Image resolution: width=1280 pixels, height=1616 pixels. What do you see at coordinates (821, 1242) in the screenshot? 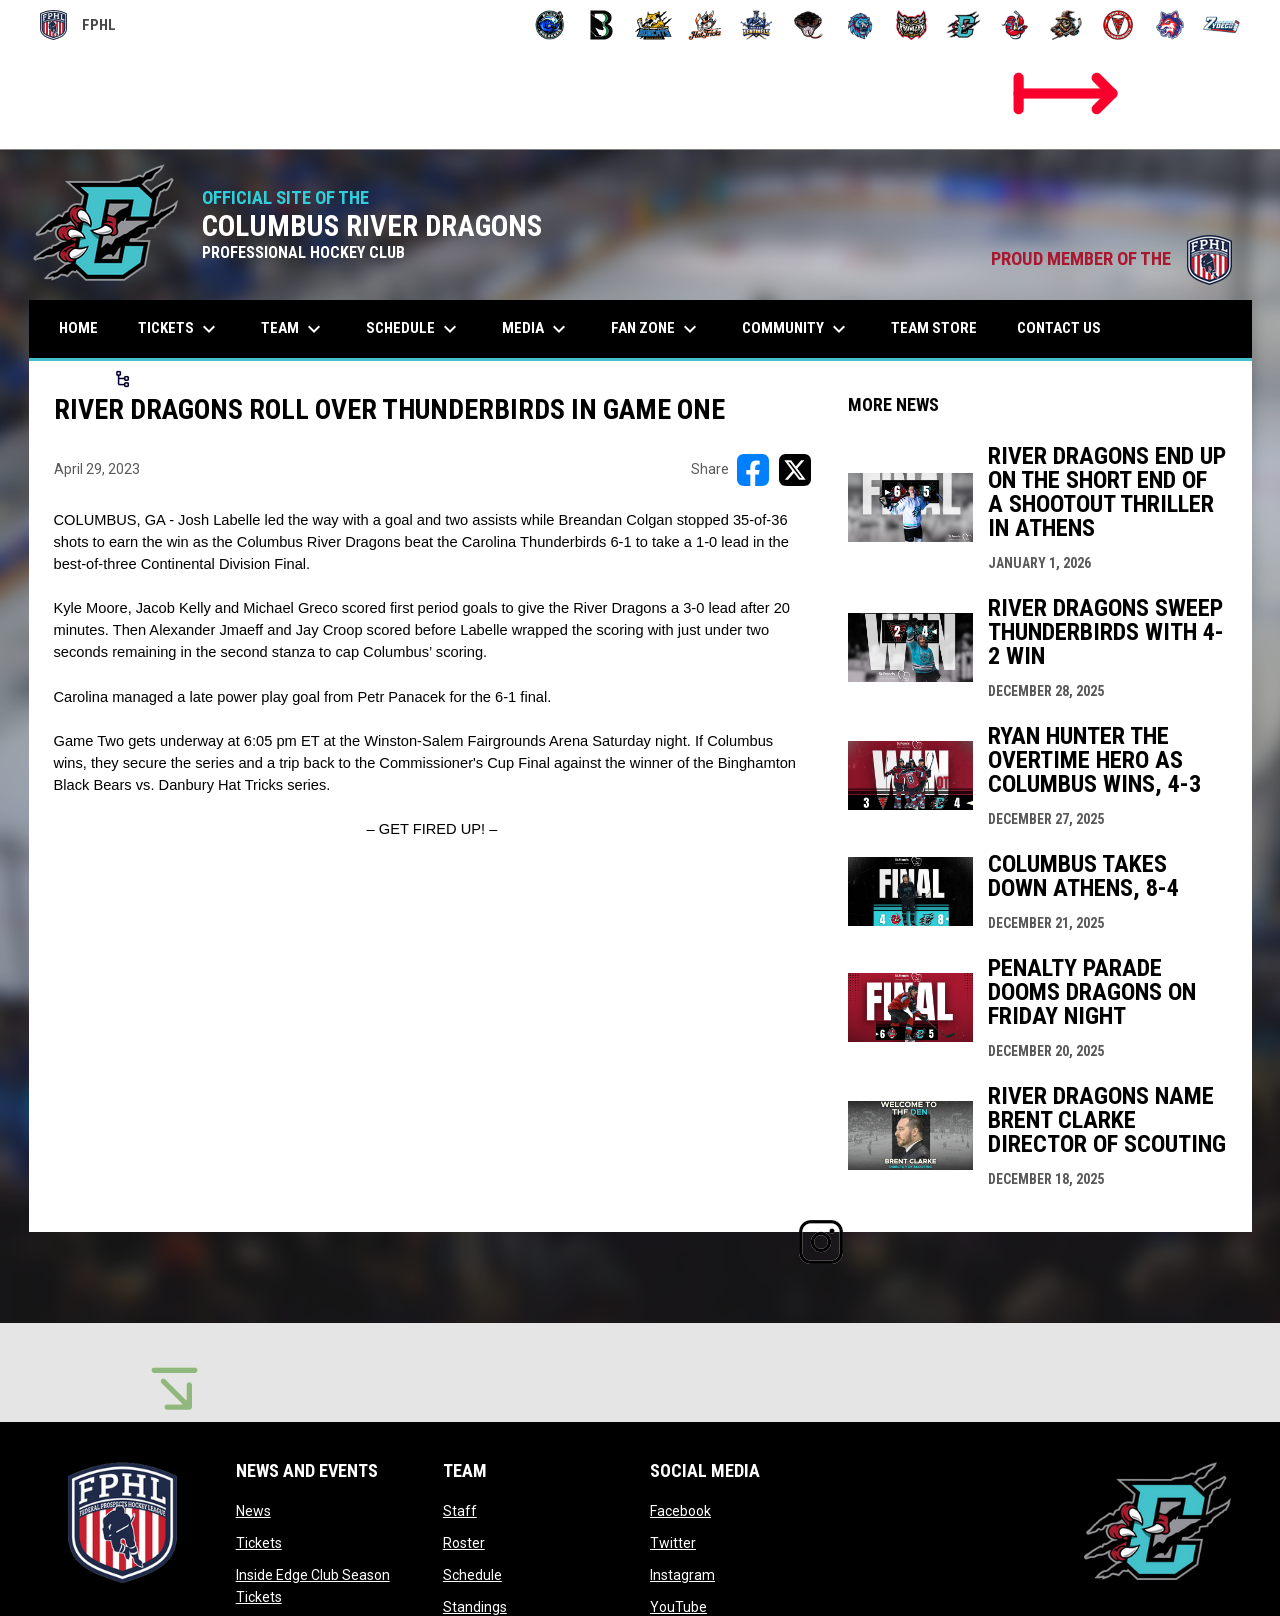
I see `open Instagram app` at bounding box center [821, 1242].